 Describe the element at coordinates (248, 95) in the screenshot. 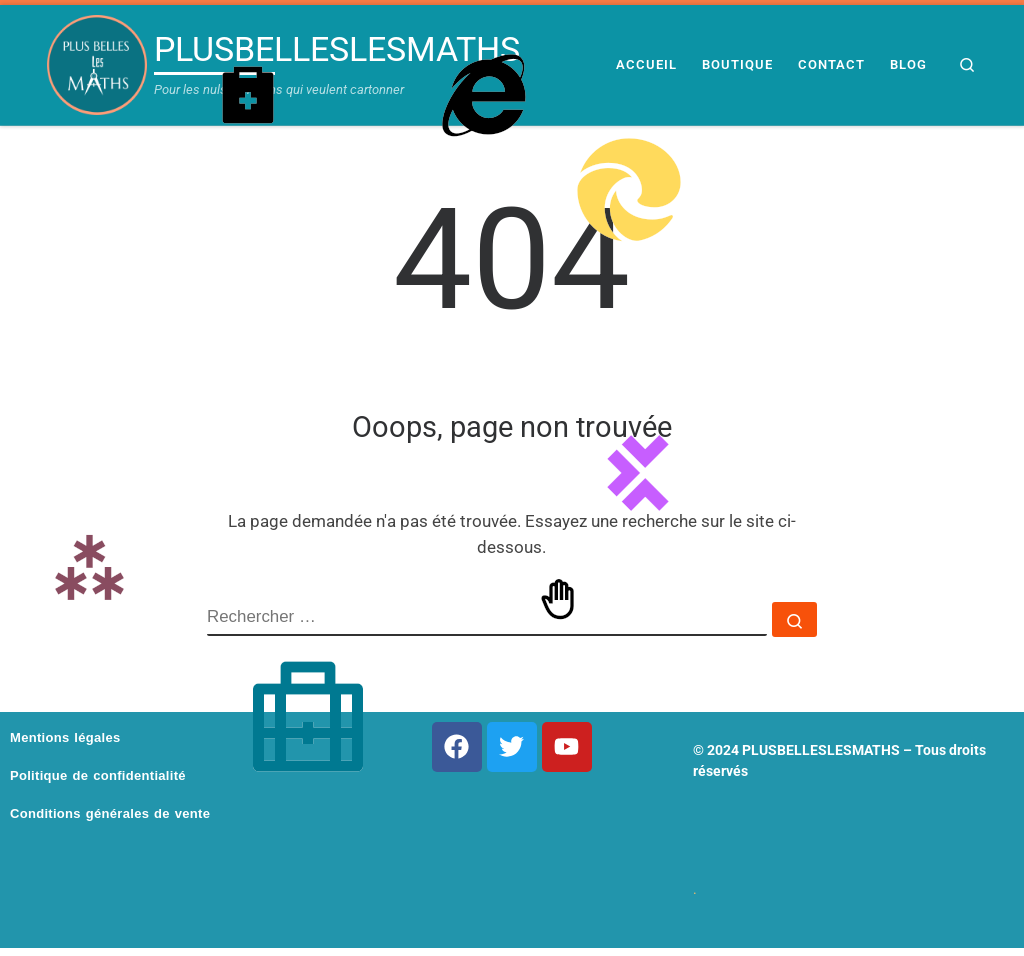

I see `access medical records or patient files` at that location.